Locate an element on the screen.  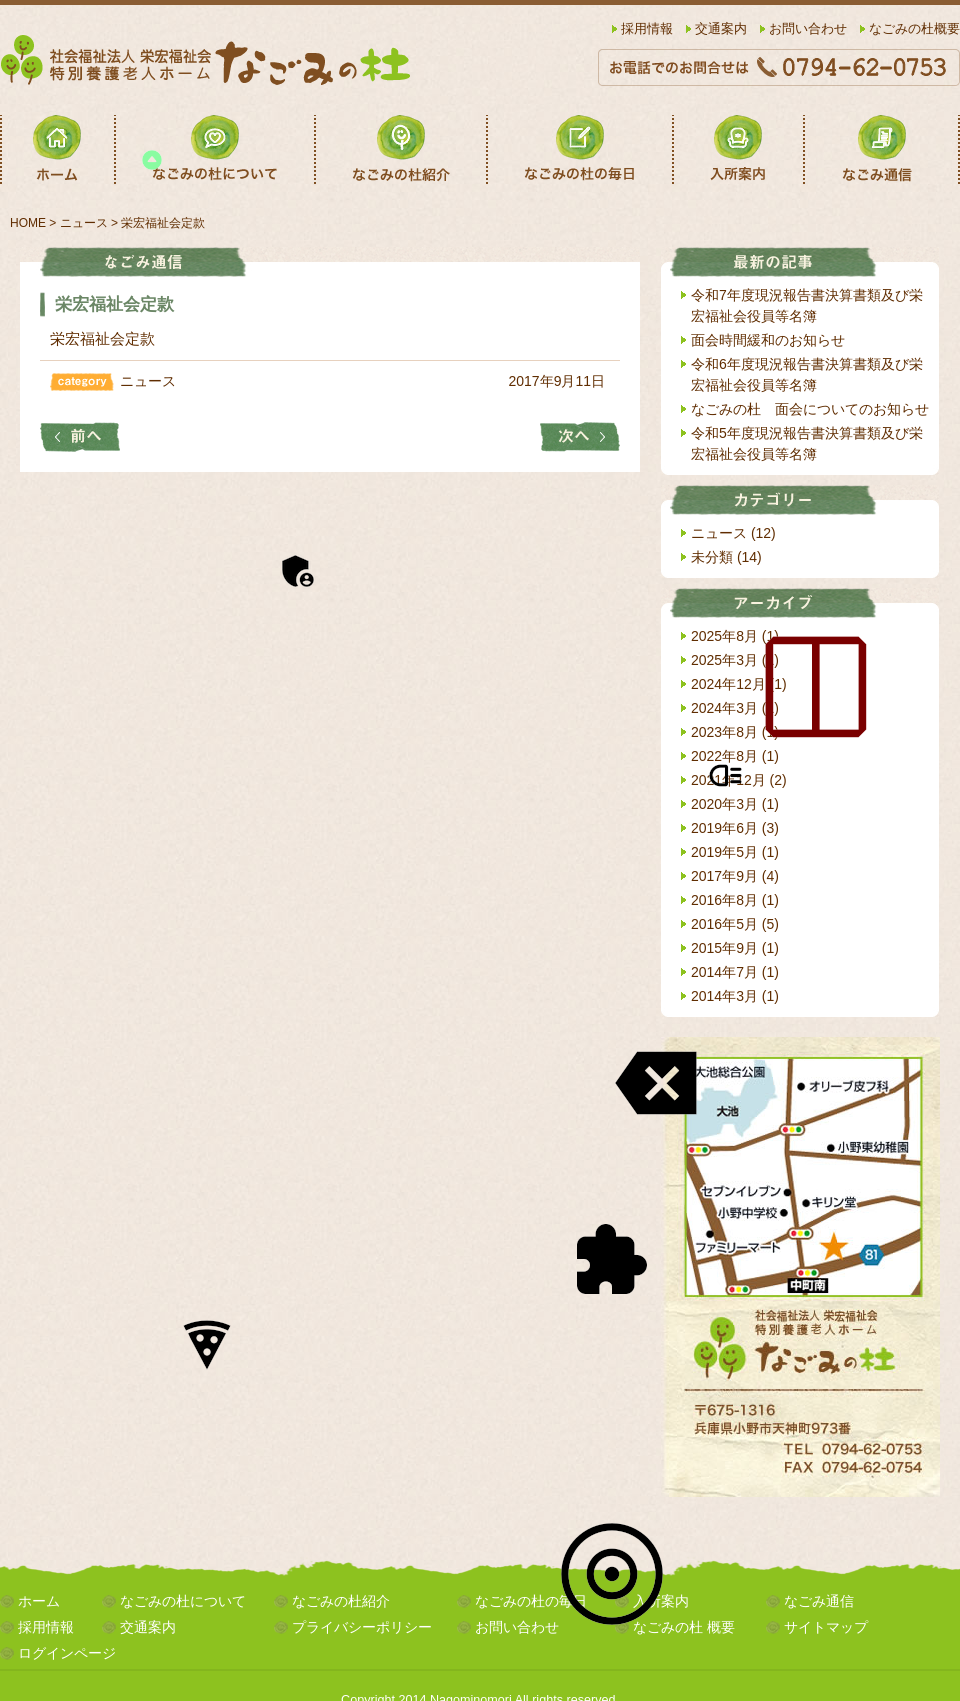
access admin or security settings is located at coordinates (298, 571).